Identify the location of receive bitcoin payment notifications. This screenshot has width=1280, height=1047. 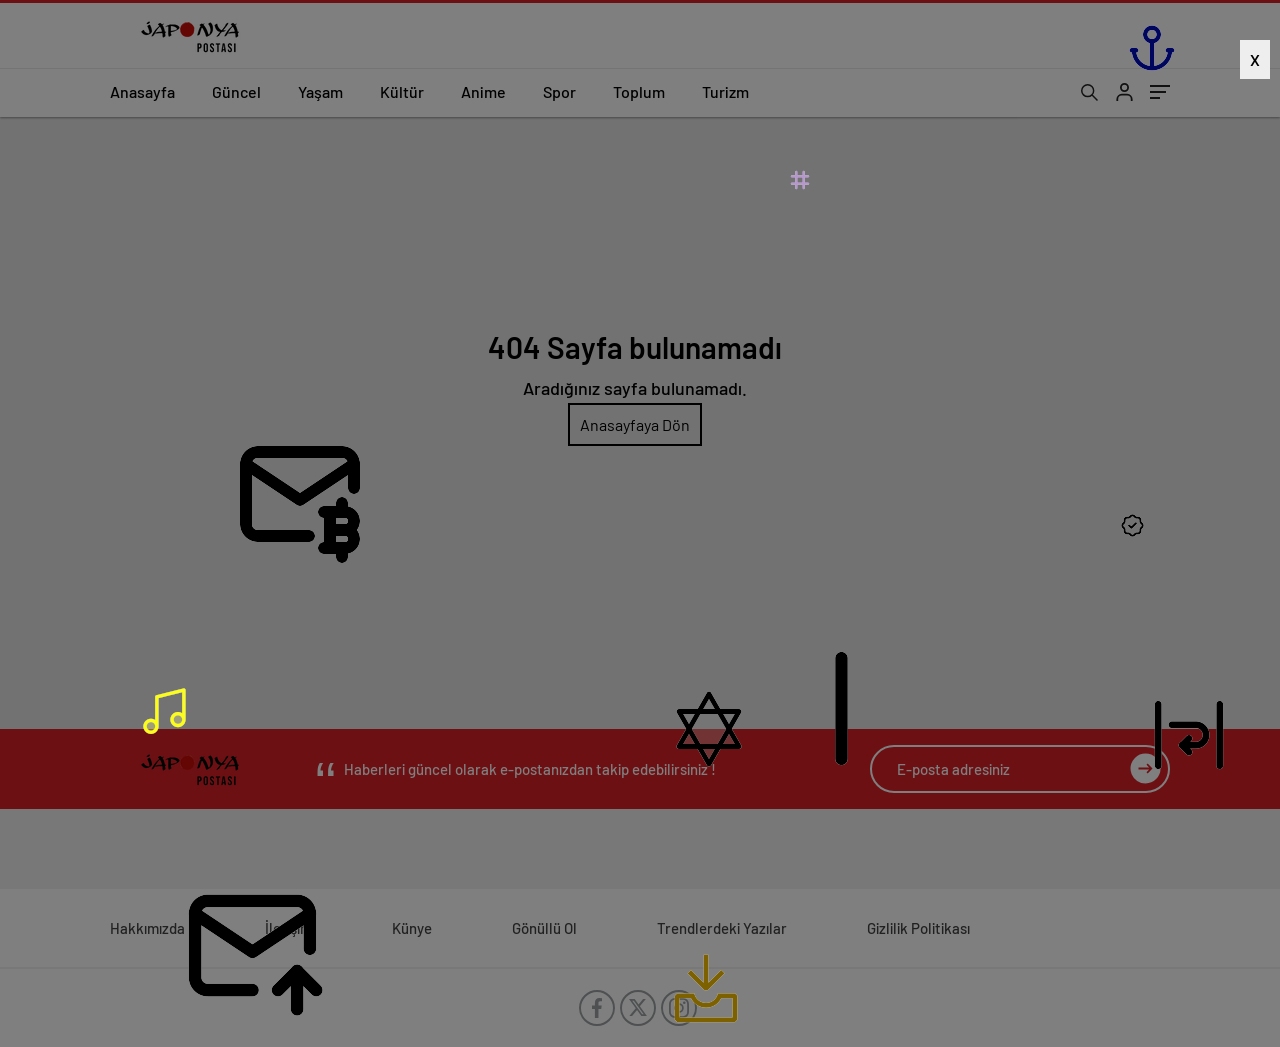
(300, 494).